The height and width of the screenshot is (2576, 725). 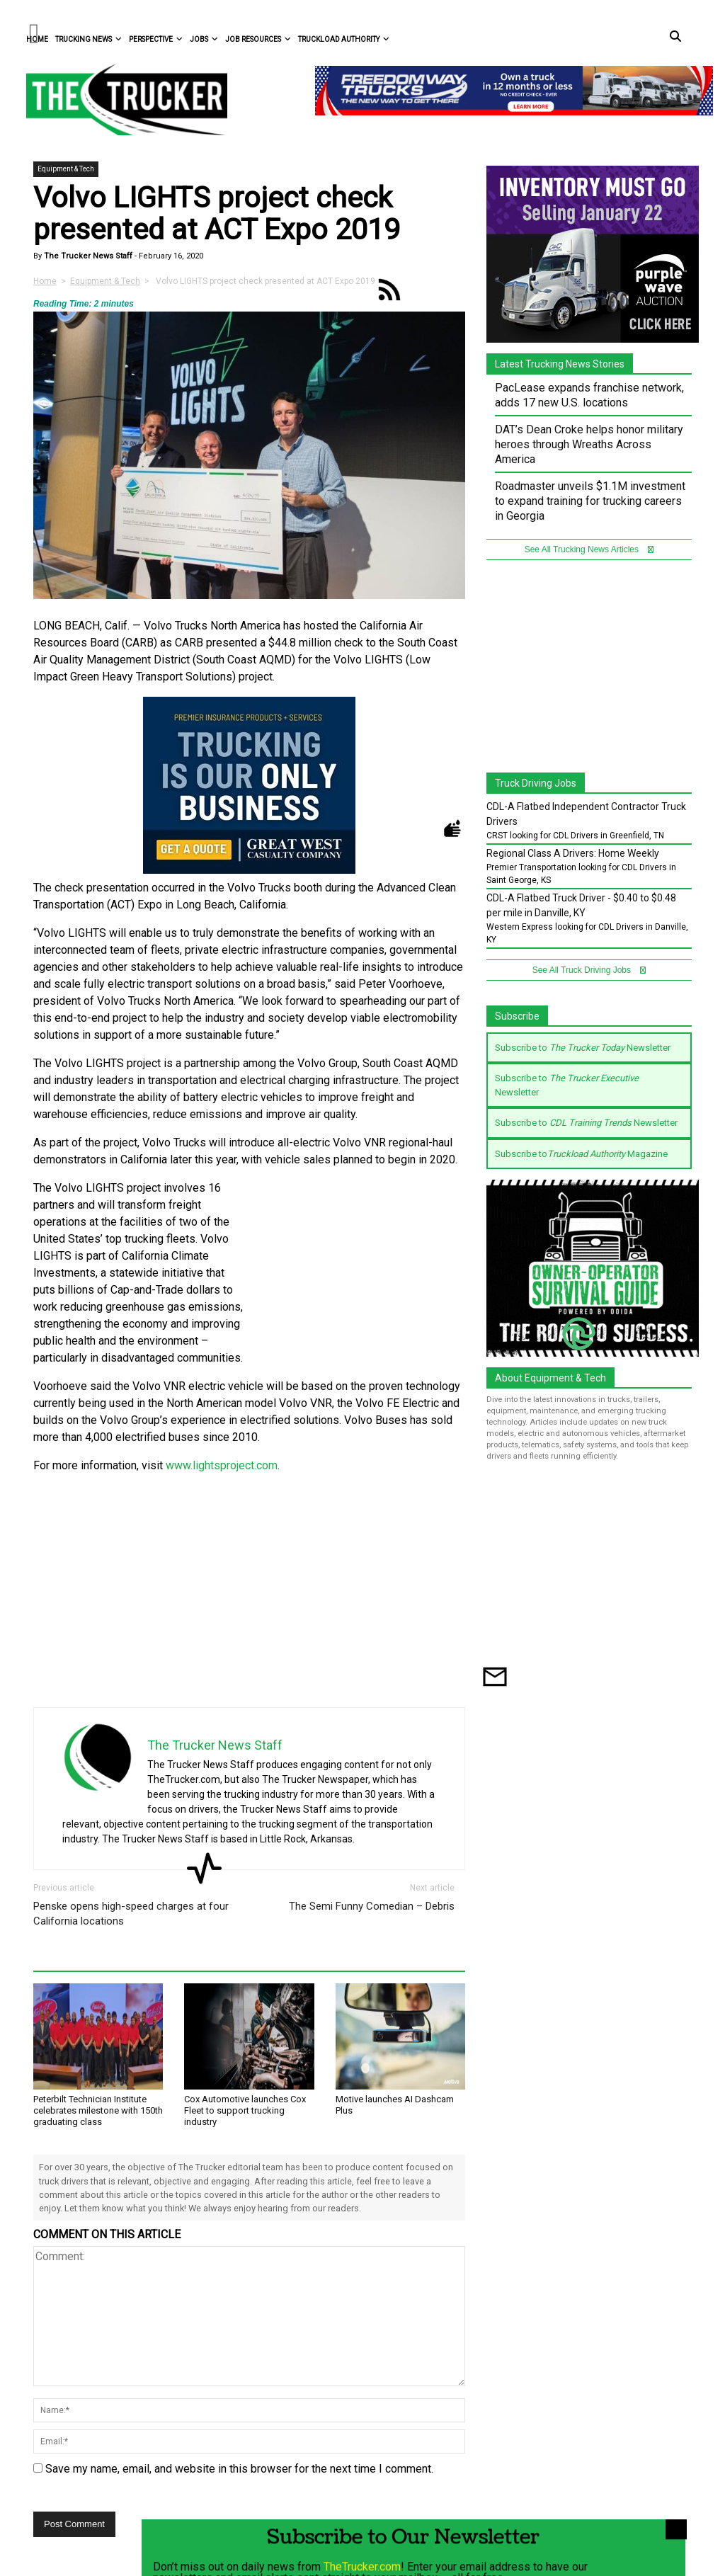 I want to click on wash your hands reminder, so click(x=452, y=828).